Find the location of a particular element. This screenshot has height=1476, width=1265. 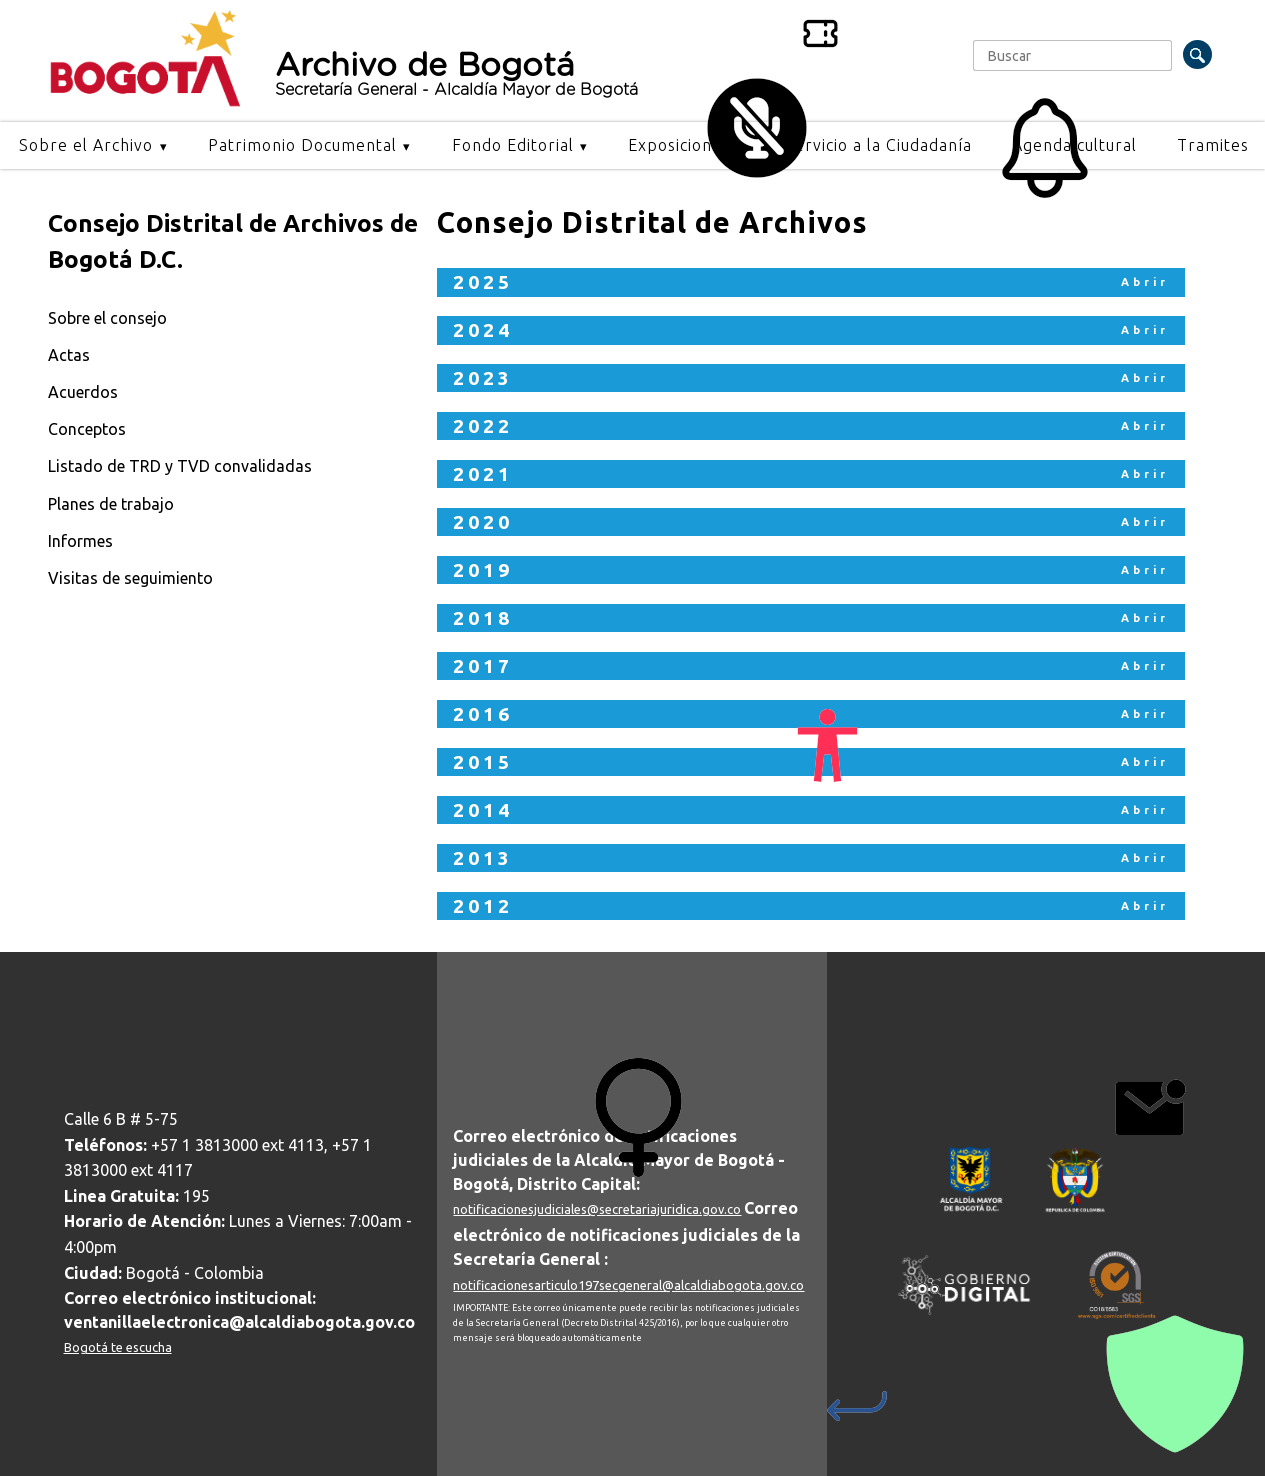

view your tickets or passes is located at coordinates (820, 33).